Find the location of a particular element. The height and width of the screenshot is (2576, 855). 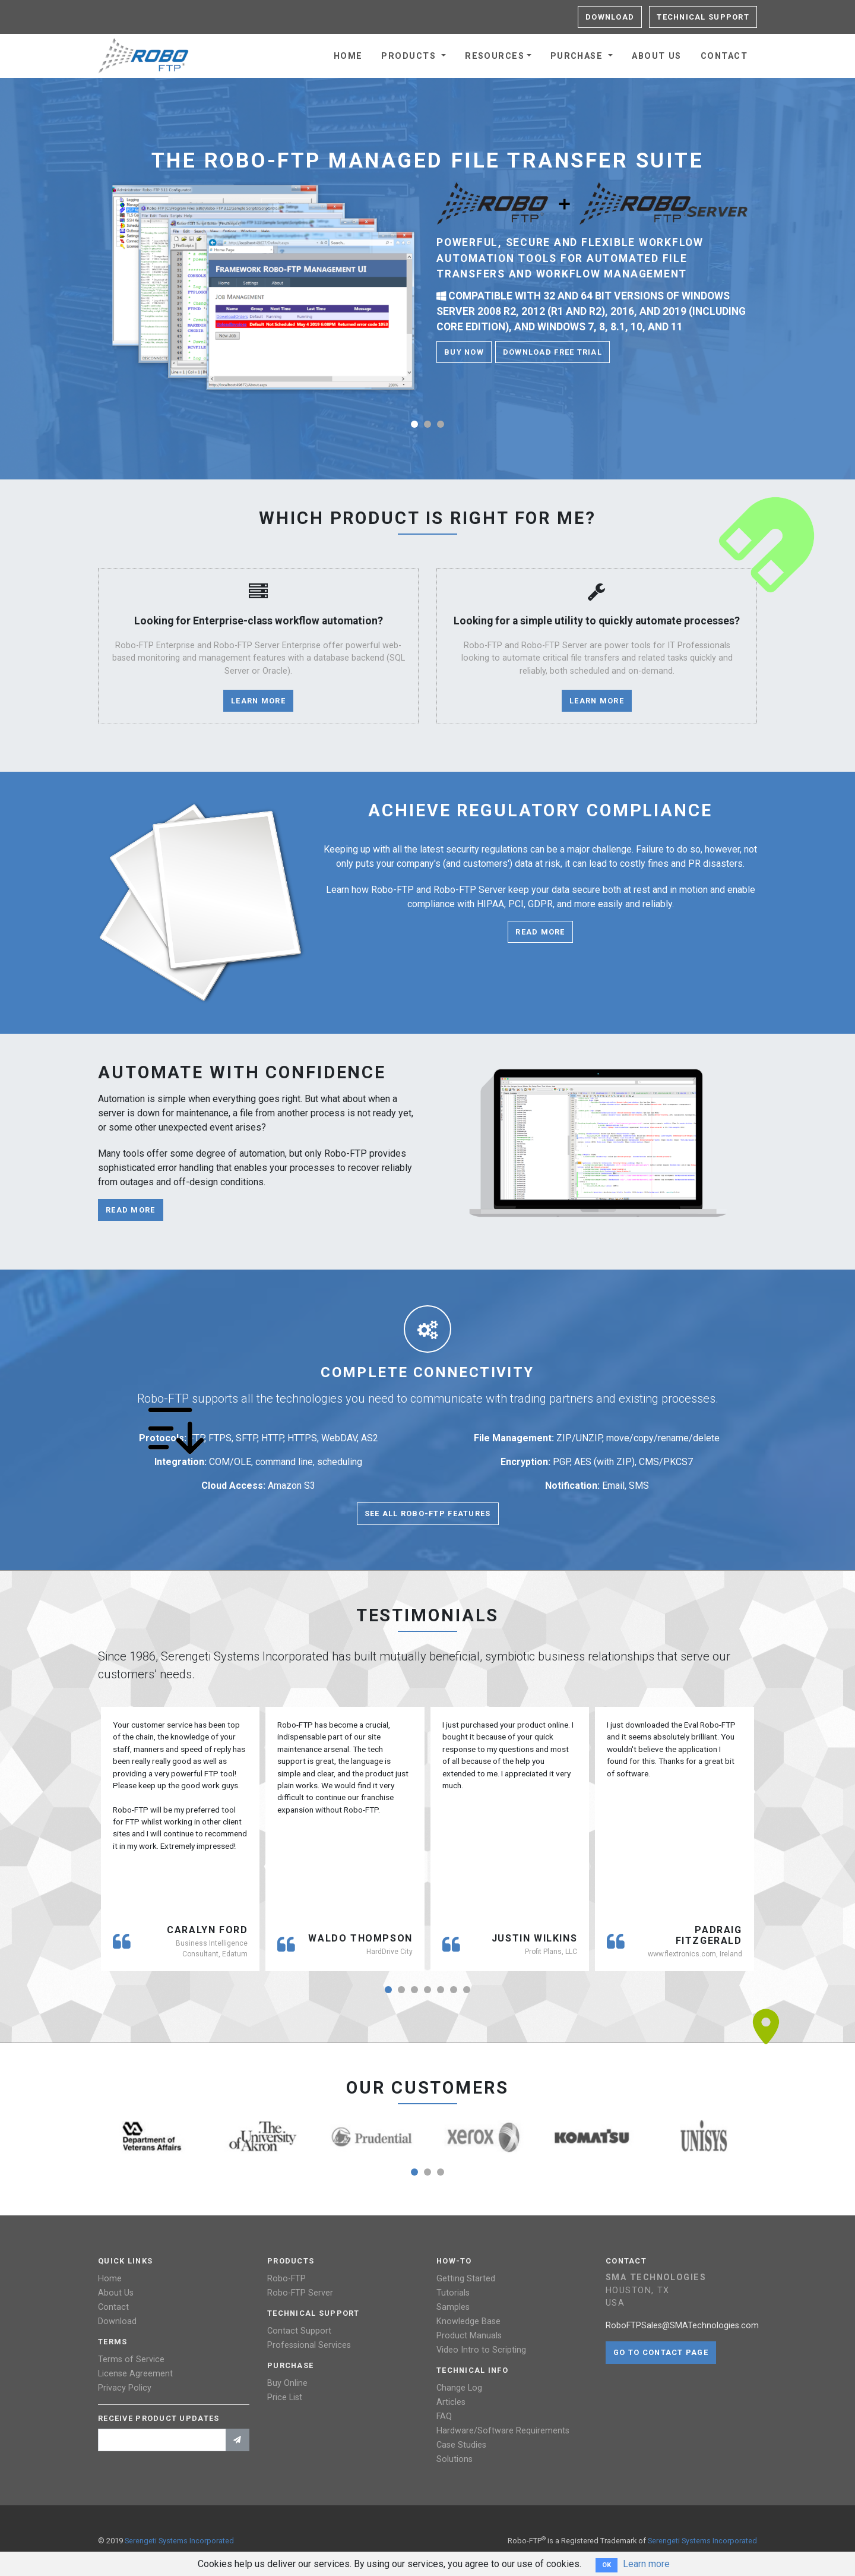

sort items in ascending order is located at coordinates (173, 1428).